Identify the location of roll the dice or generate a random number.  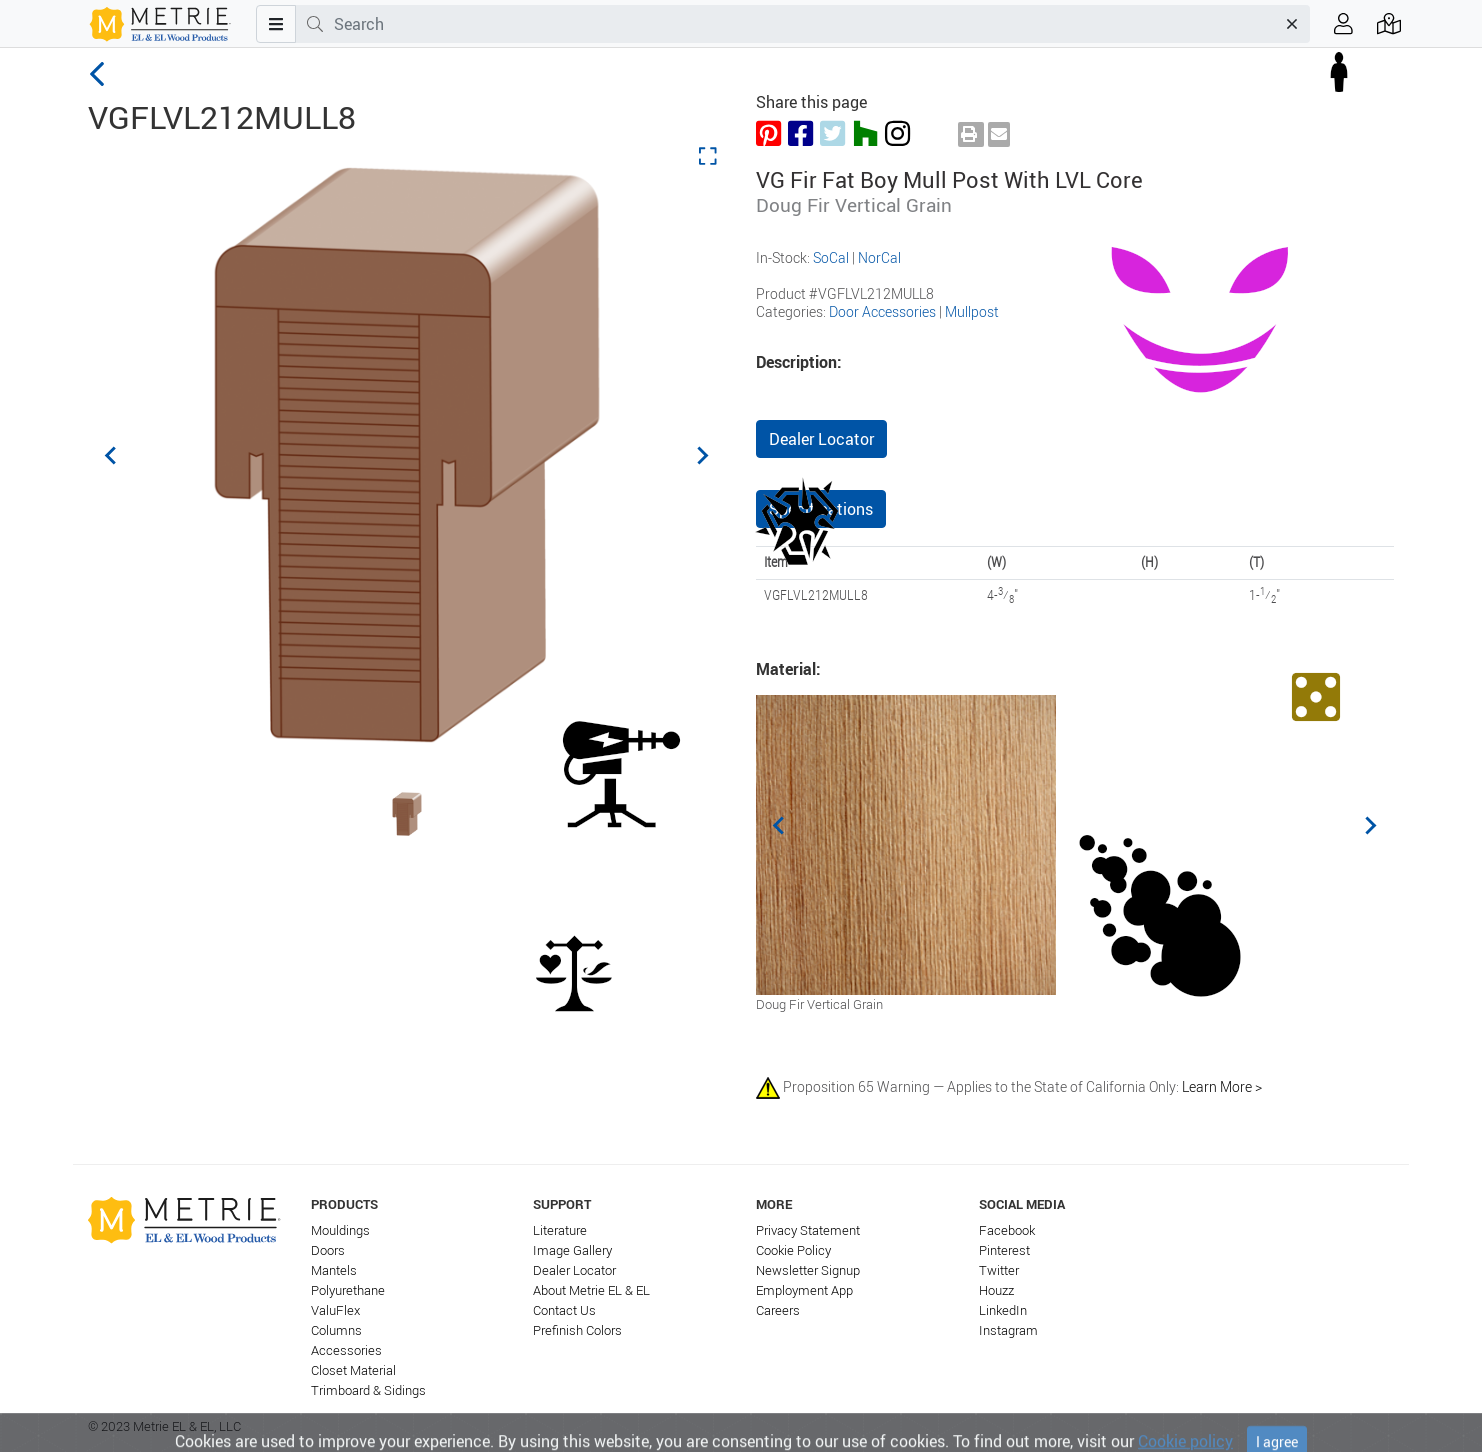
(1316, 697).